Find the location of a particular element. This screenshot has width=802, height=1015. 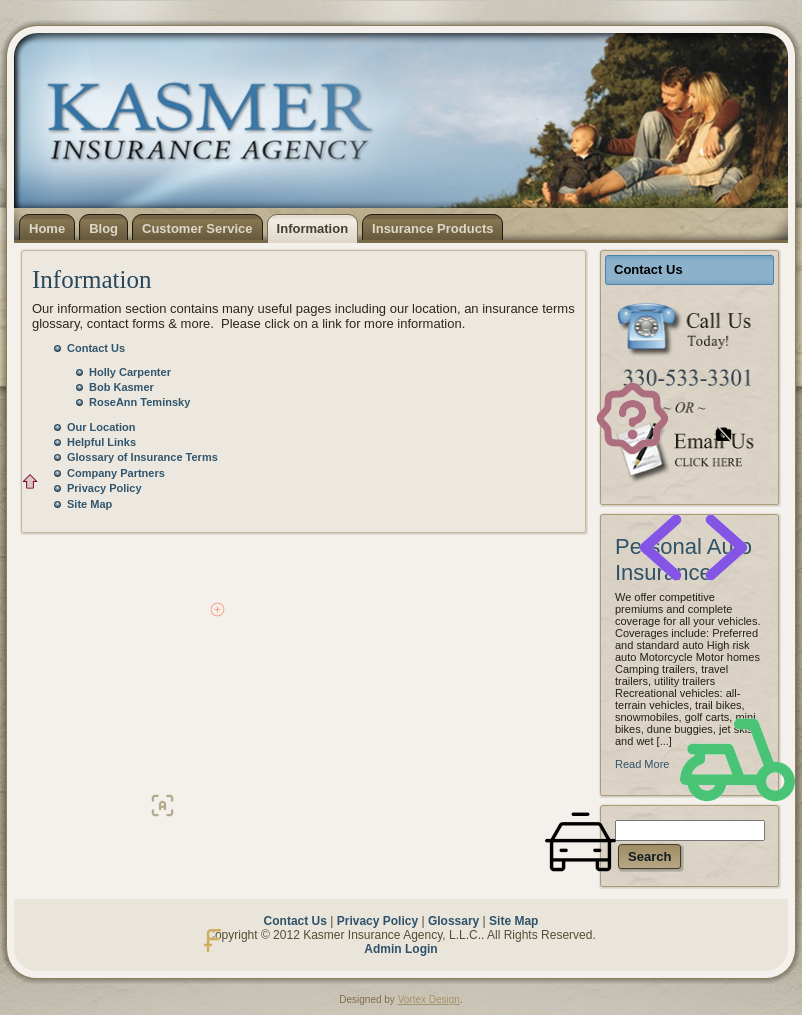

contact or locate emergency services is located at coordinates (580, 845).